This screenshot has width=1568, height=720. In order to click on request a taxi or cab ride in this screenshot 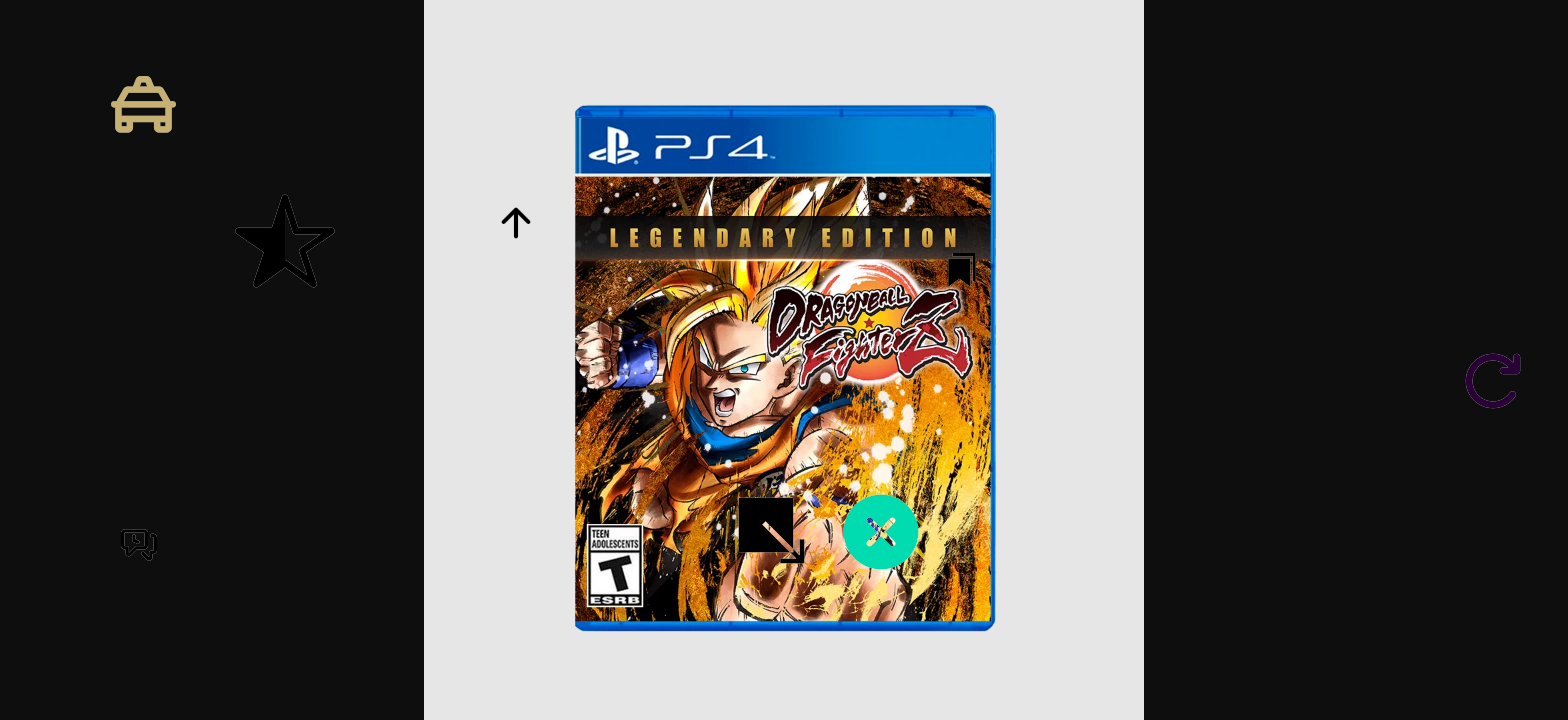, I will do `click(143, 108)`.